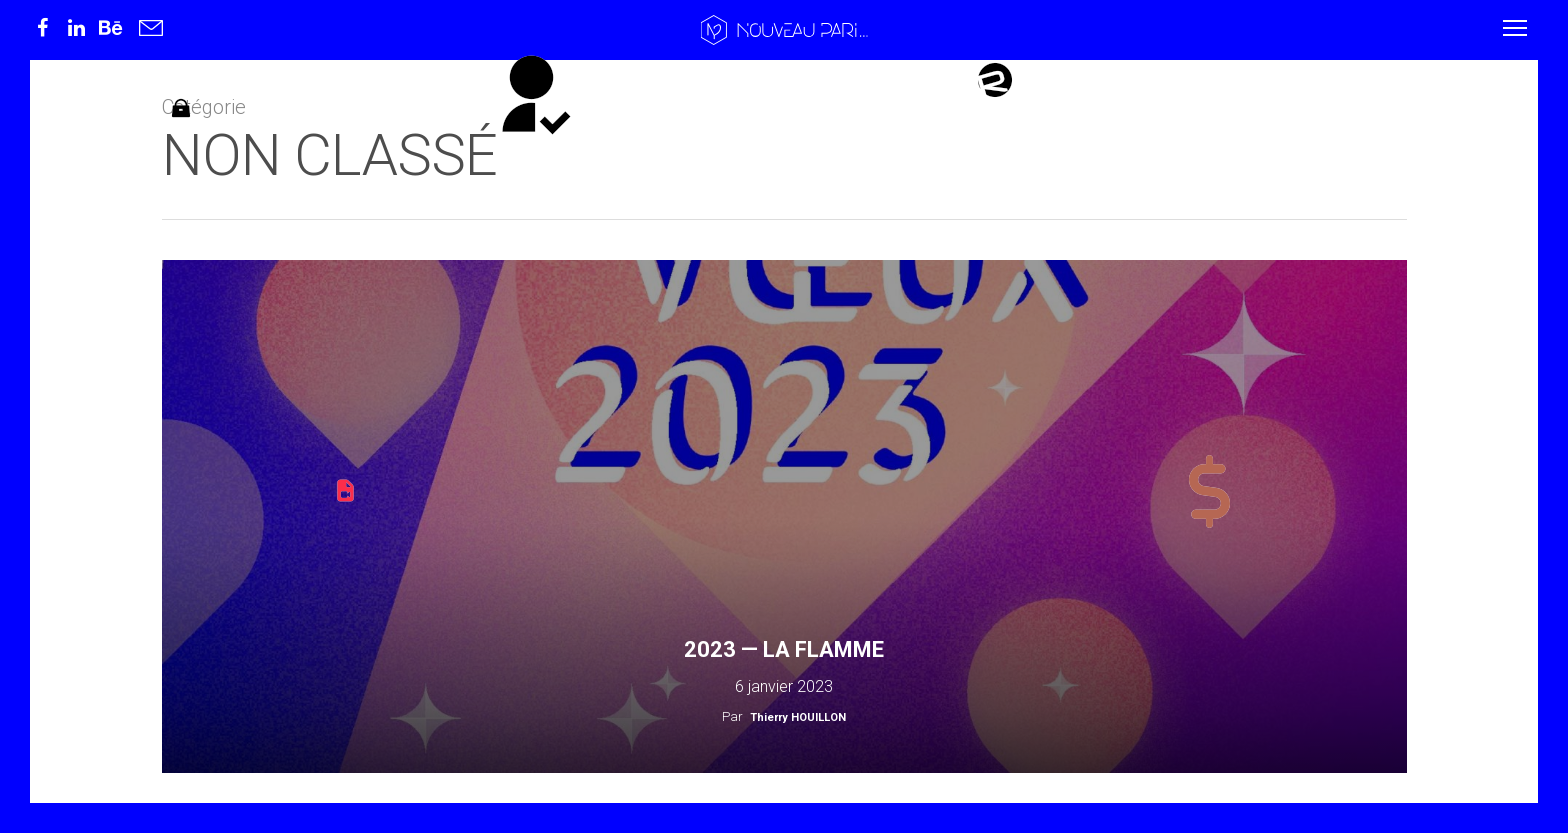 The width and height of the screenshot is (1568, 833). What do you see at coordinates (181, 108) in the screenshot?
I see `access your shopping bag` at bounding box center [181, 108].